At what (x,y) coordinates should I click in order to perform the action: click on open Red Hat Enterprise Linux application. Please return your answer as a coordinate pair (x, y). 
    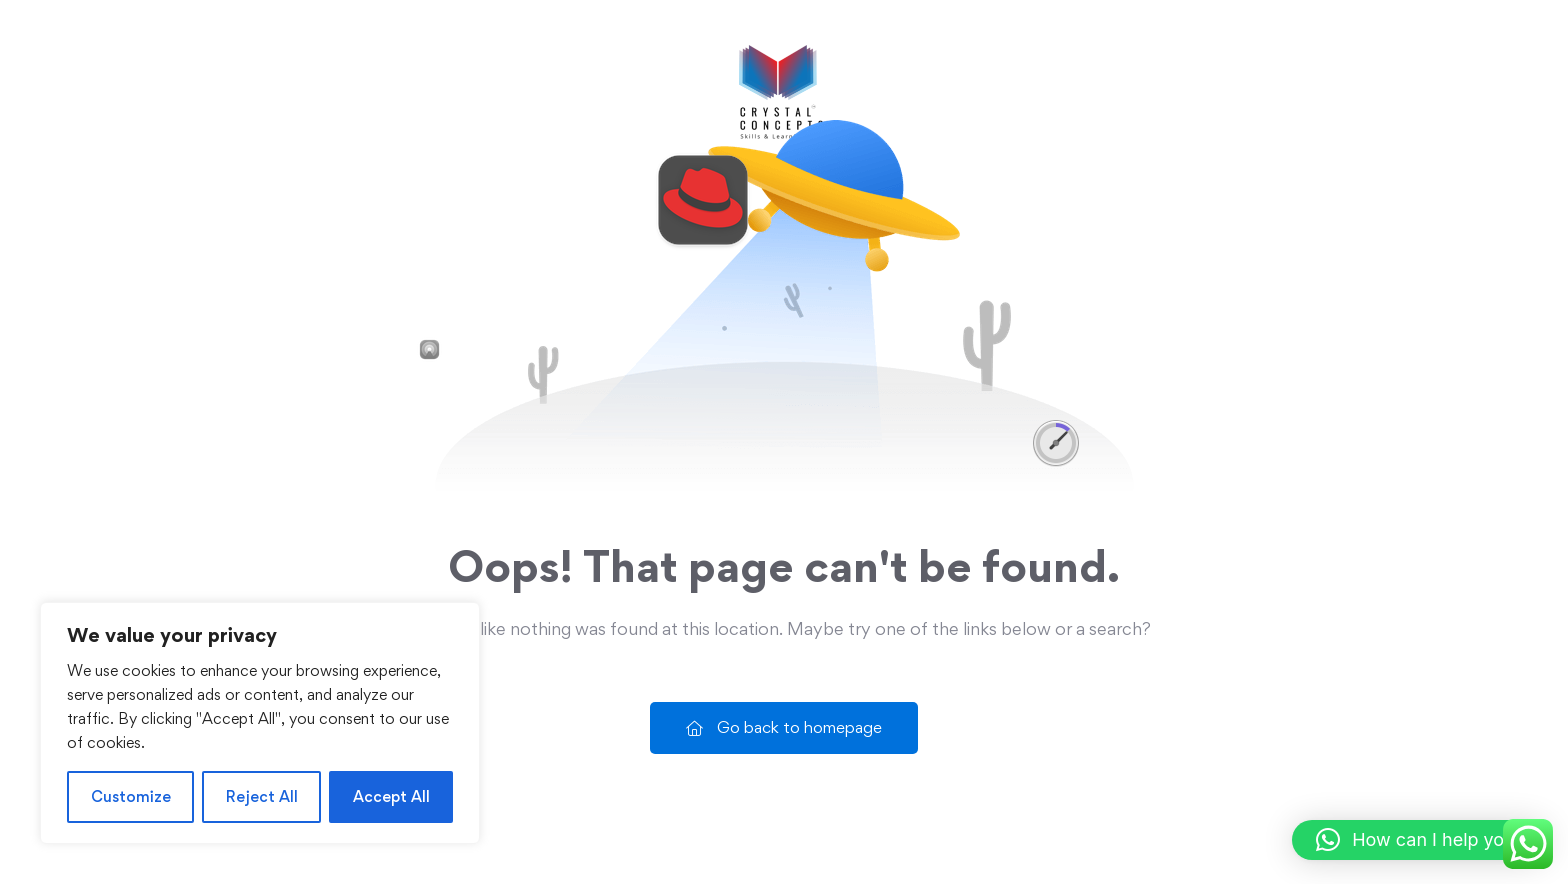
    Looking at the image, I should click on (703, 200).